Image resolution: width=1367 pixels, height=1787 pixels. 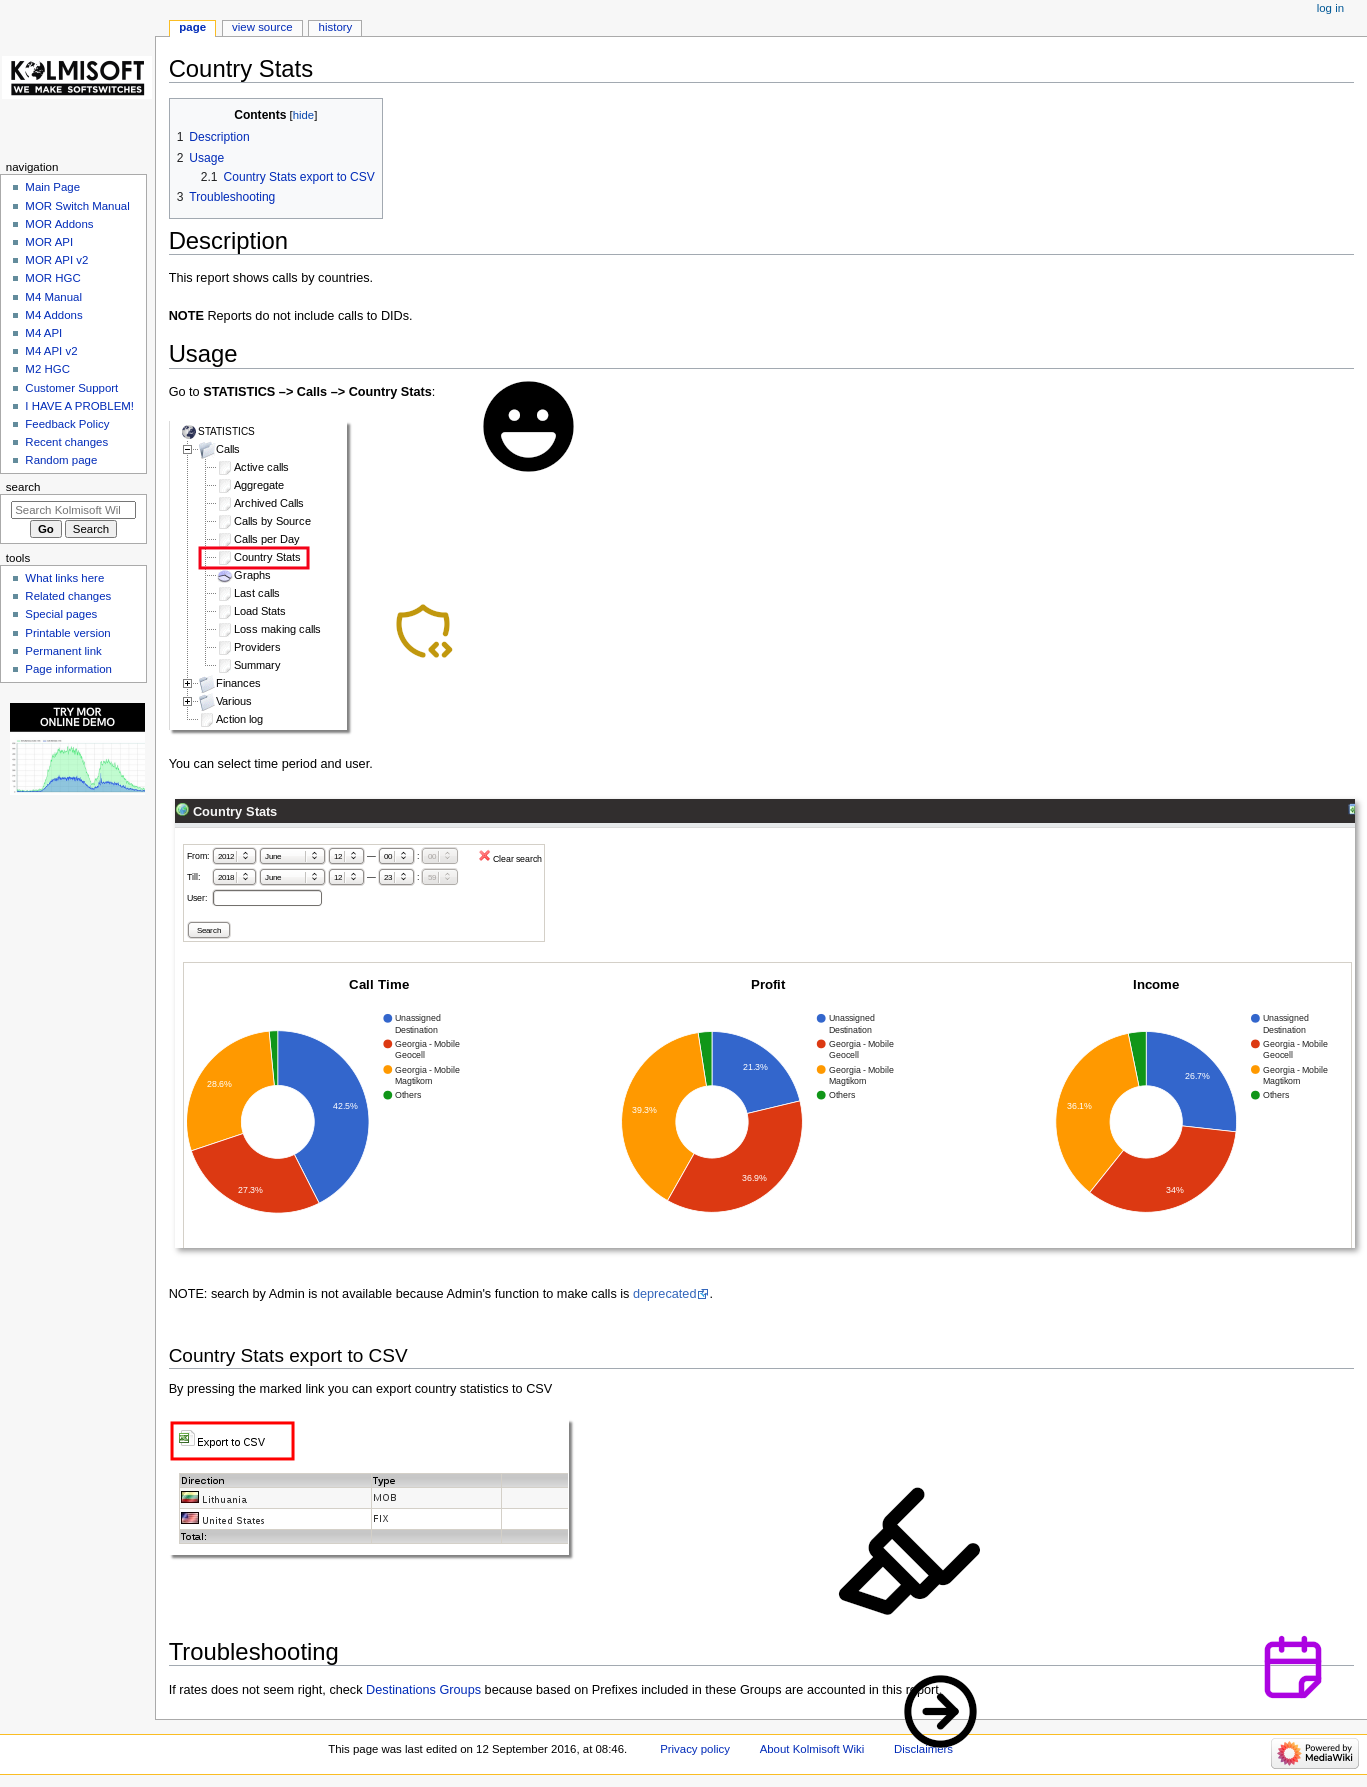 I want to click on proceed to the next step, so click(x=940, y=1711).